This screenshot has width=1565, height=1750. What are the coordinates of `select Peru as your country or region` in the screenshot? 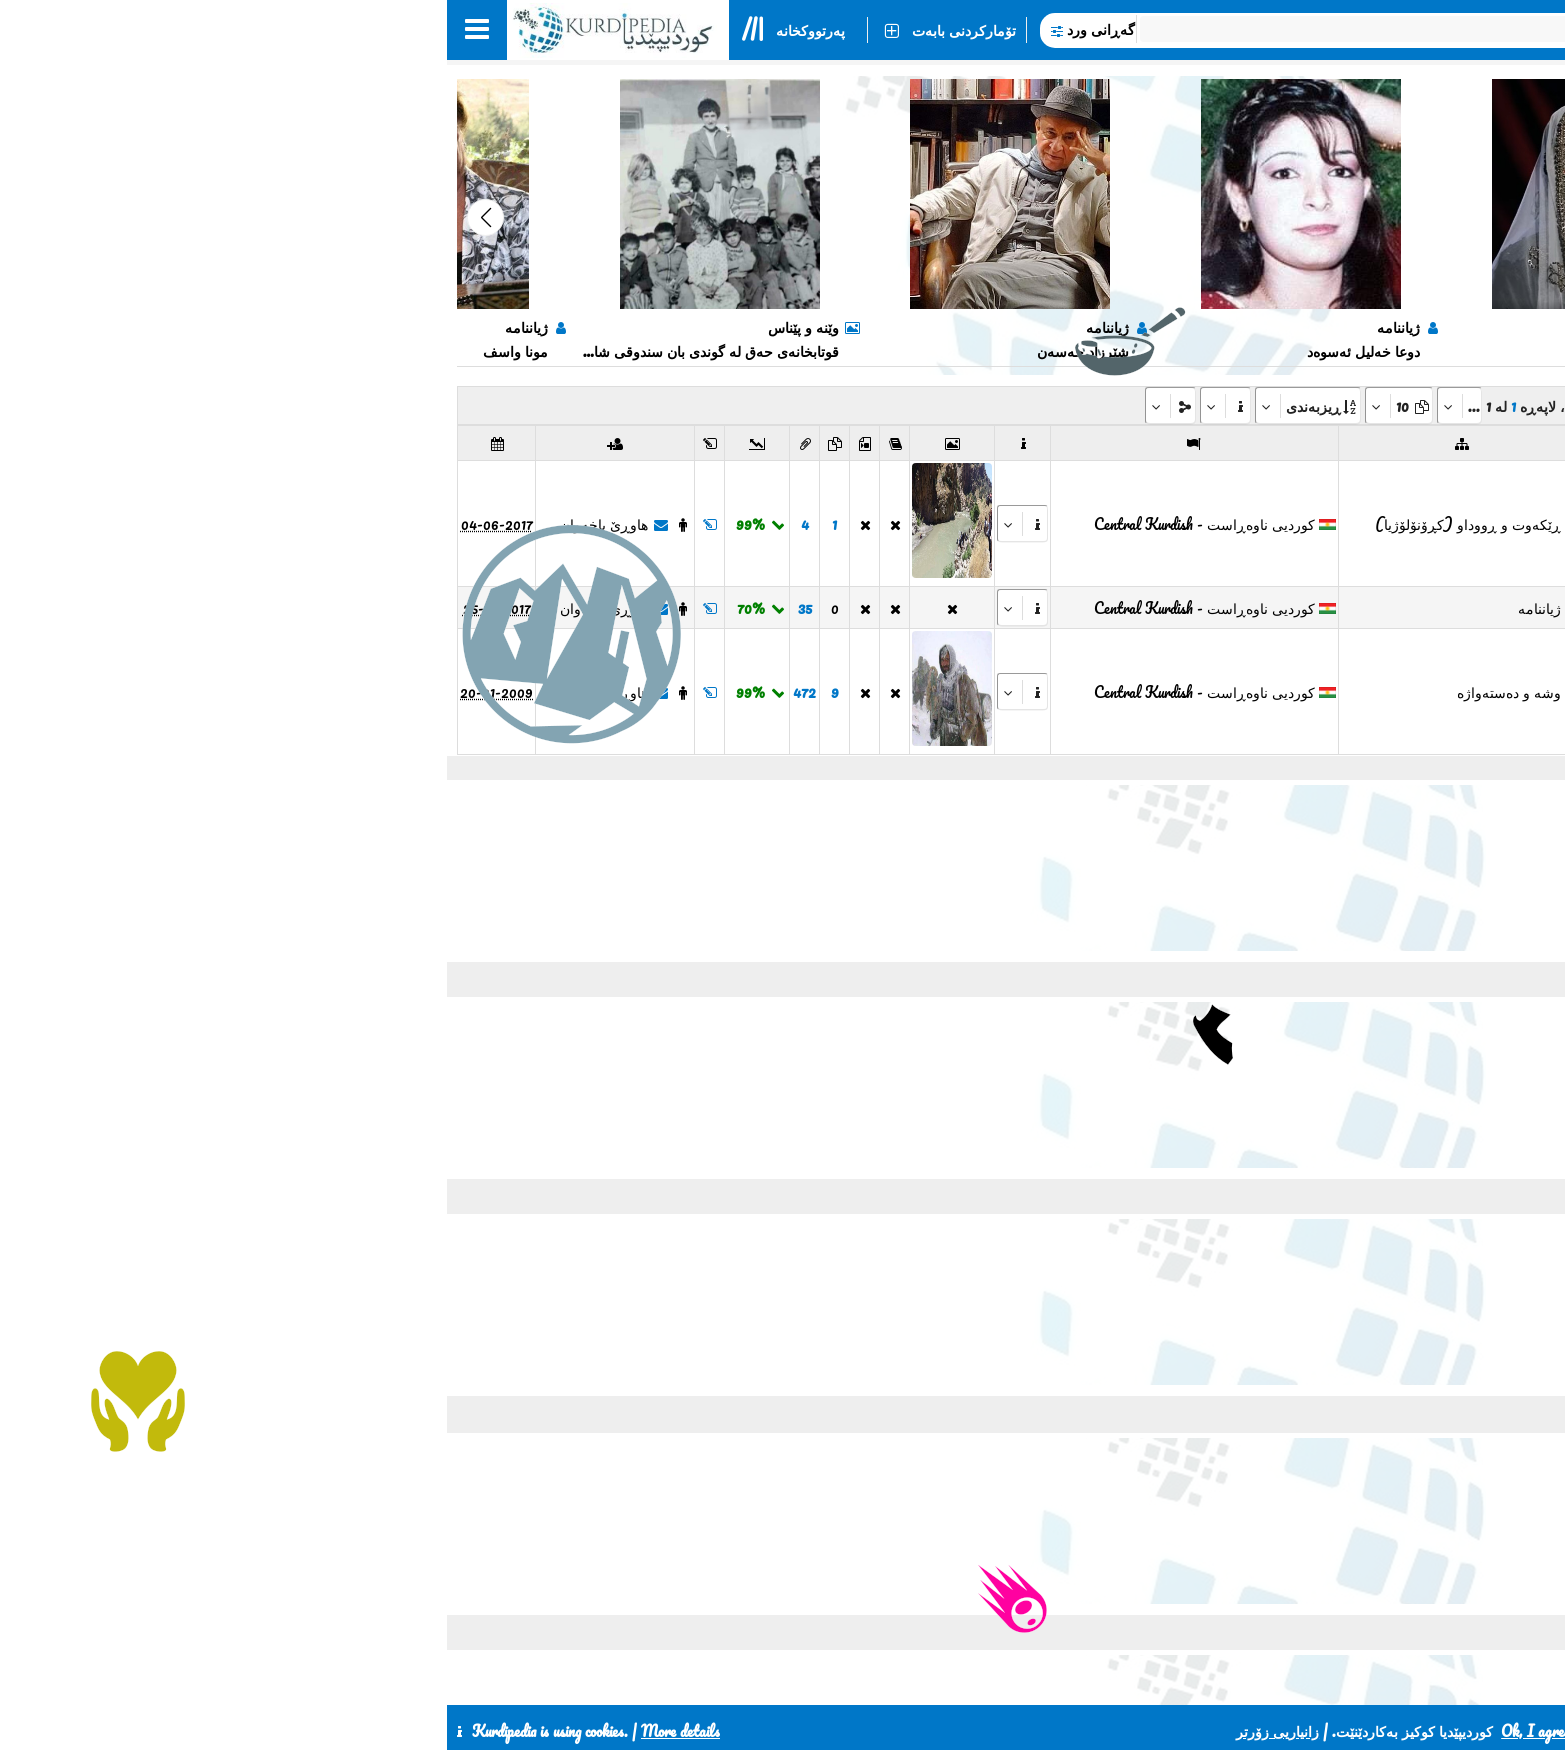 It's located at (1213, 1034).